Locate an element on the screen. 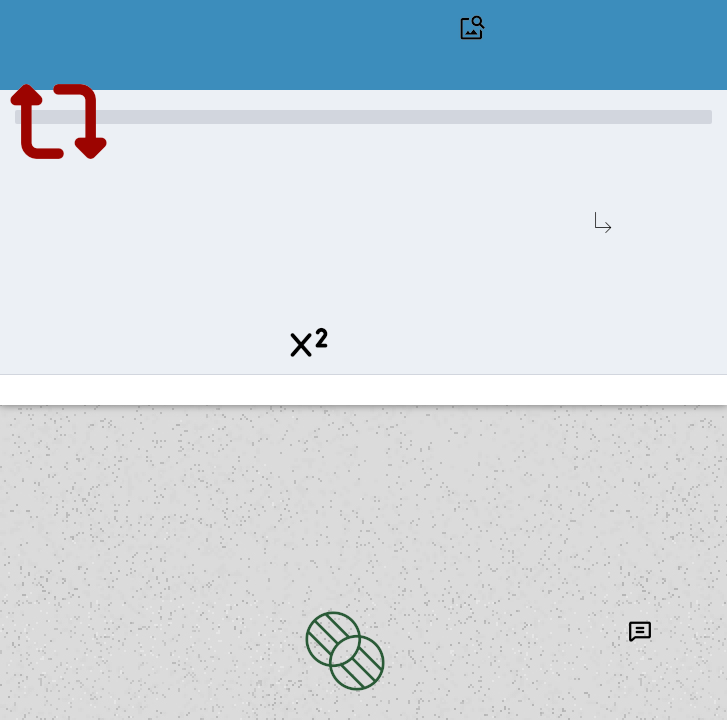 This screenshot has height=720, width=727. search using an image or photo is located at coordinates (472, 27).